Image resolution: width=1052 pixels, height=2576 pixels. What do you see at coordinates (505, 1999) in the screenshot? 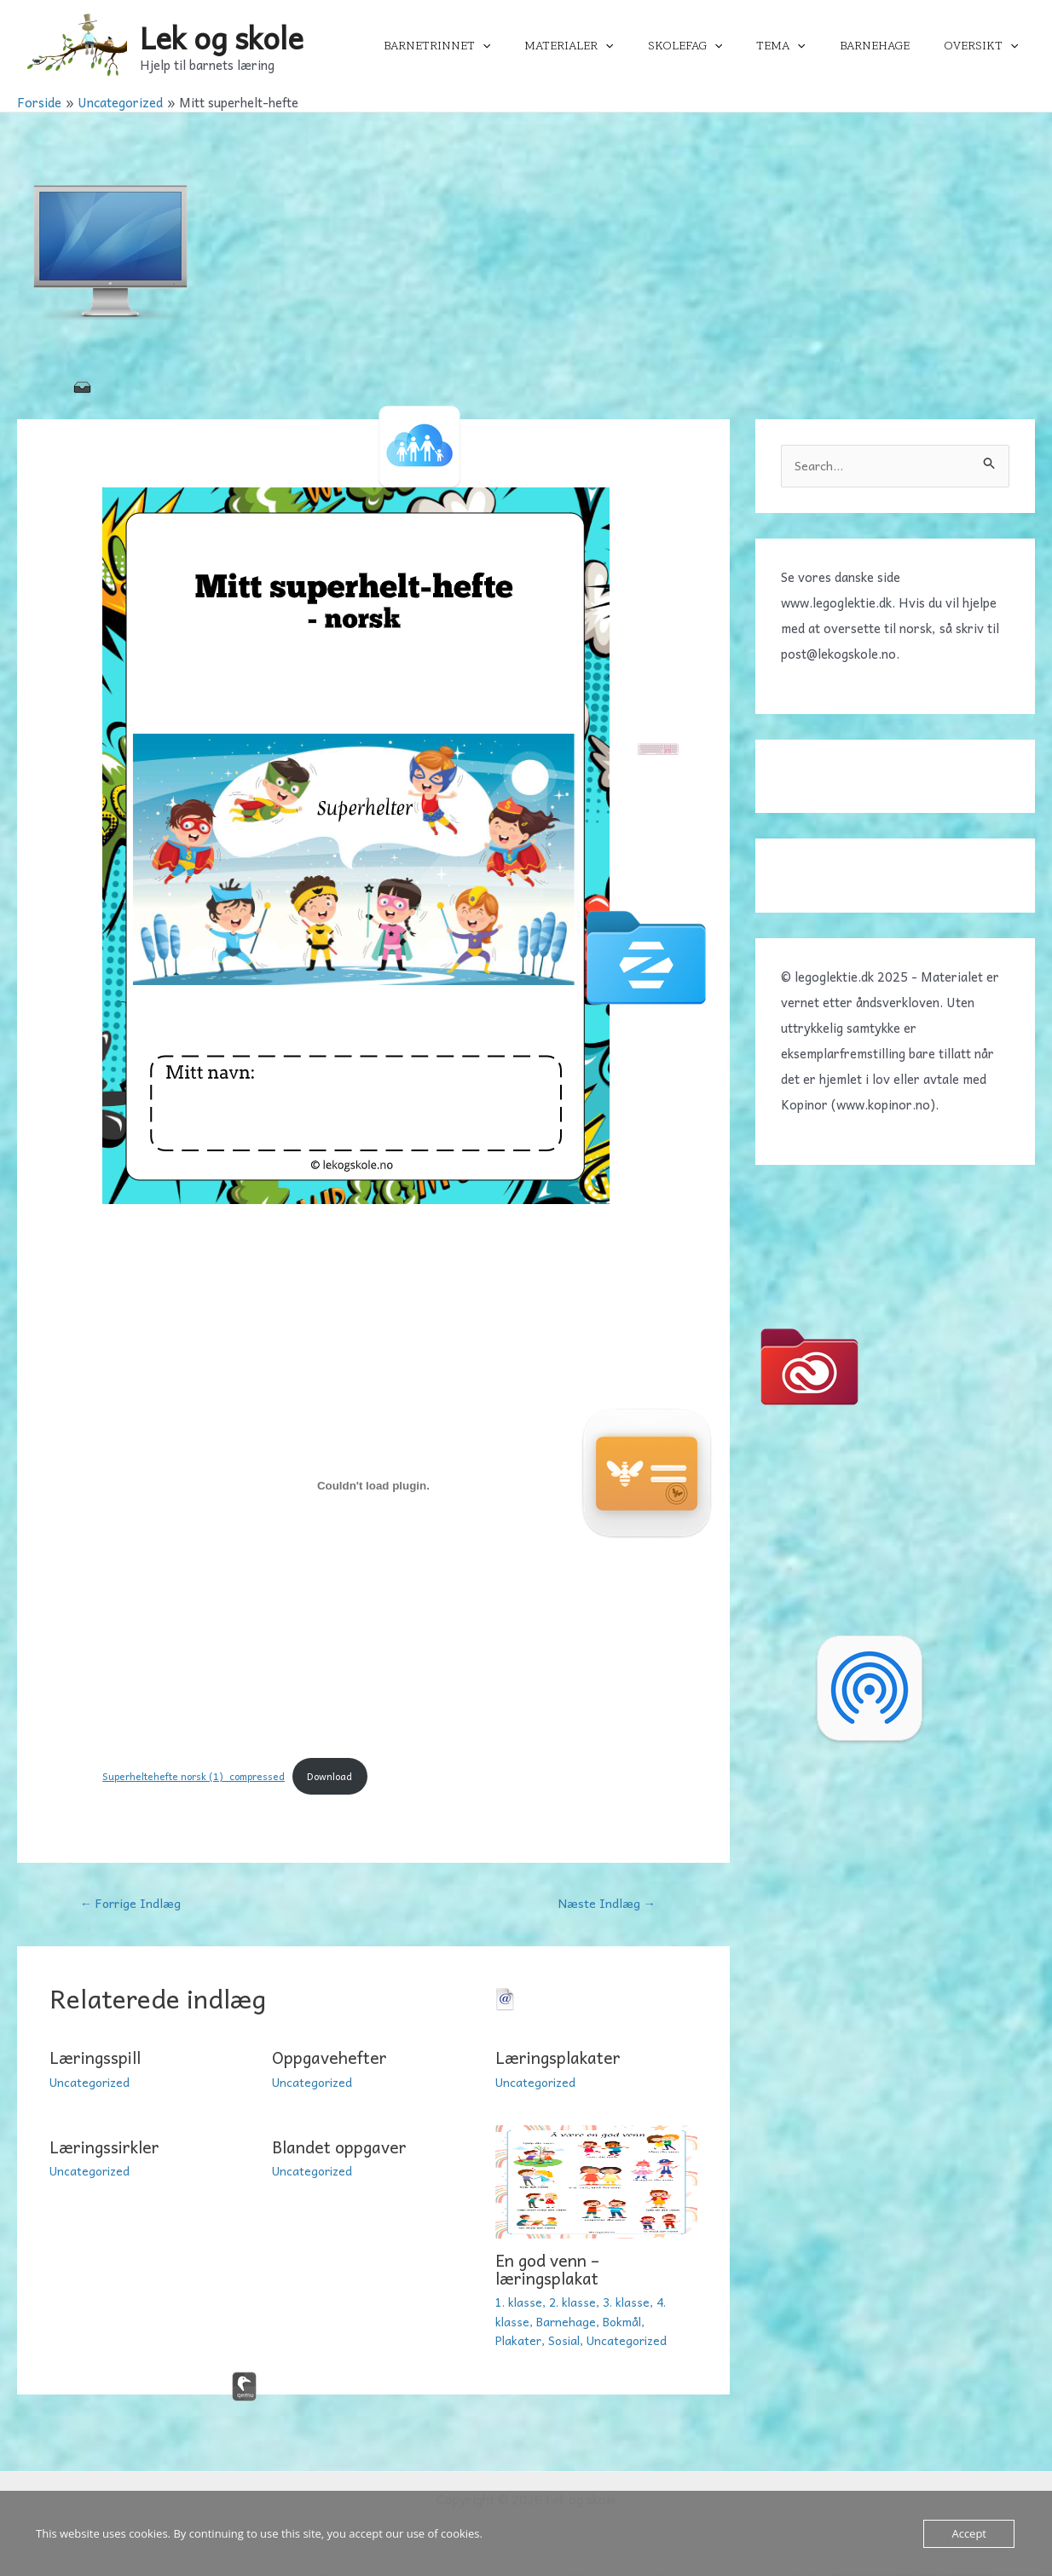
I see `access your saved web bookmarks` at bounding box center [505, 1999].